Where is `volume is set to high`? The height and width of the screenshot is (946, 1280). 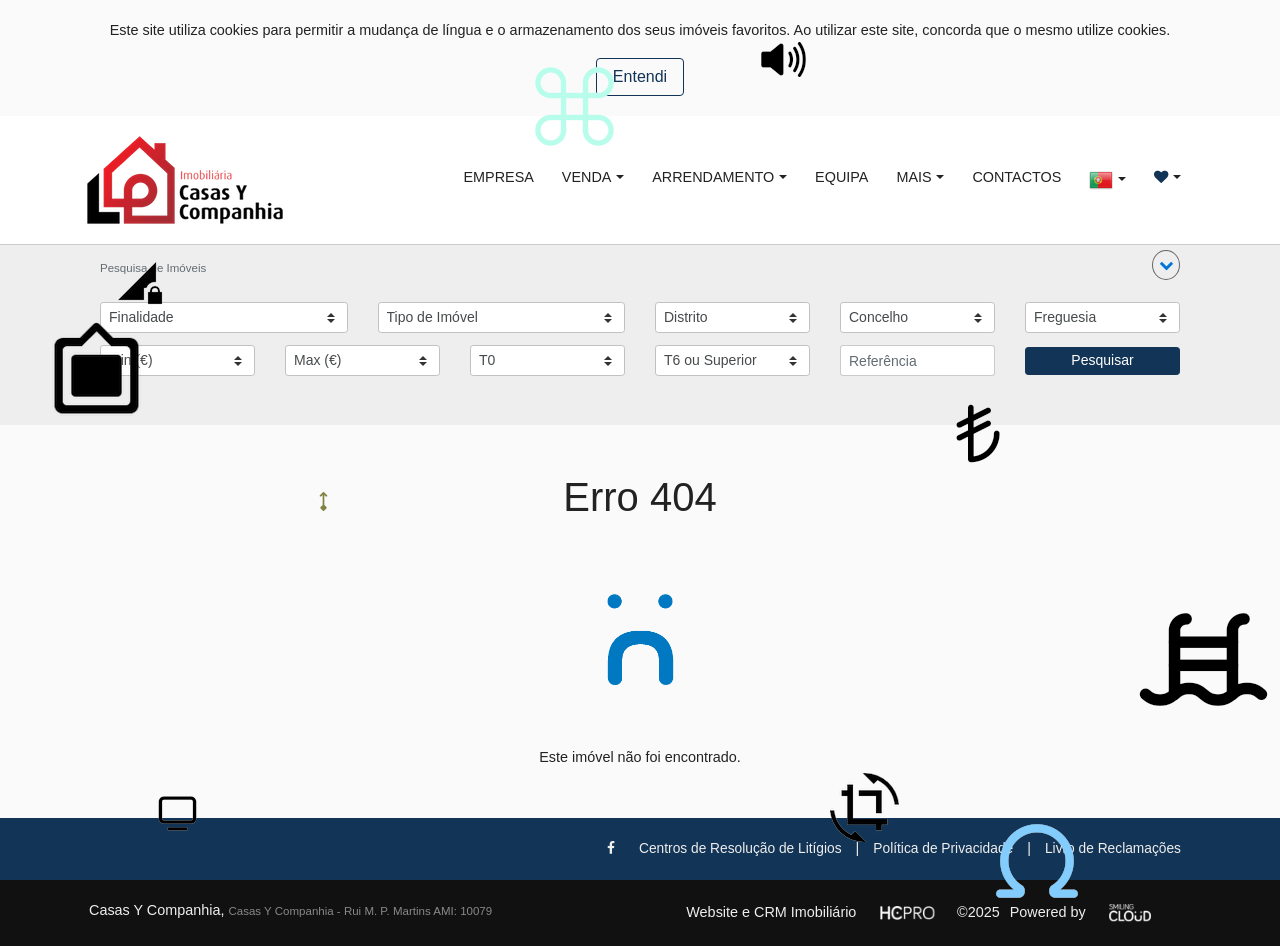
volume is set to high is located at coordinates (783, 59).